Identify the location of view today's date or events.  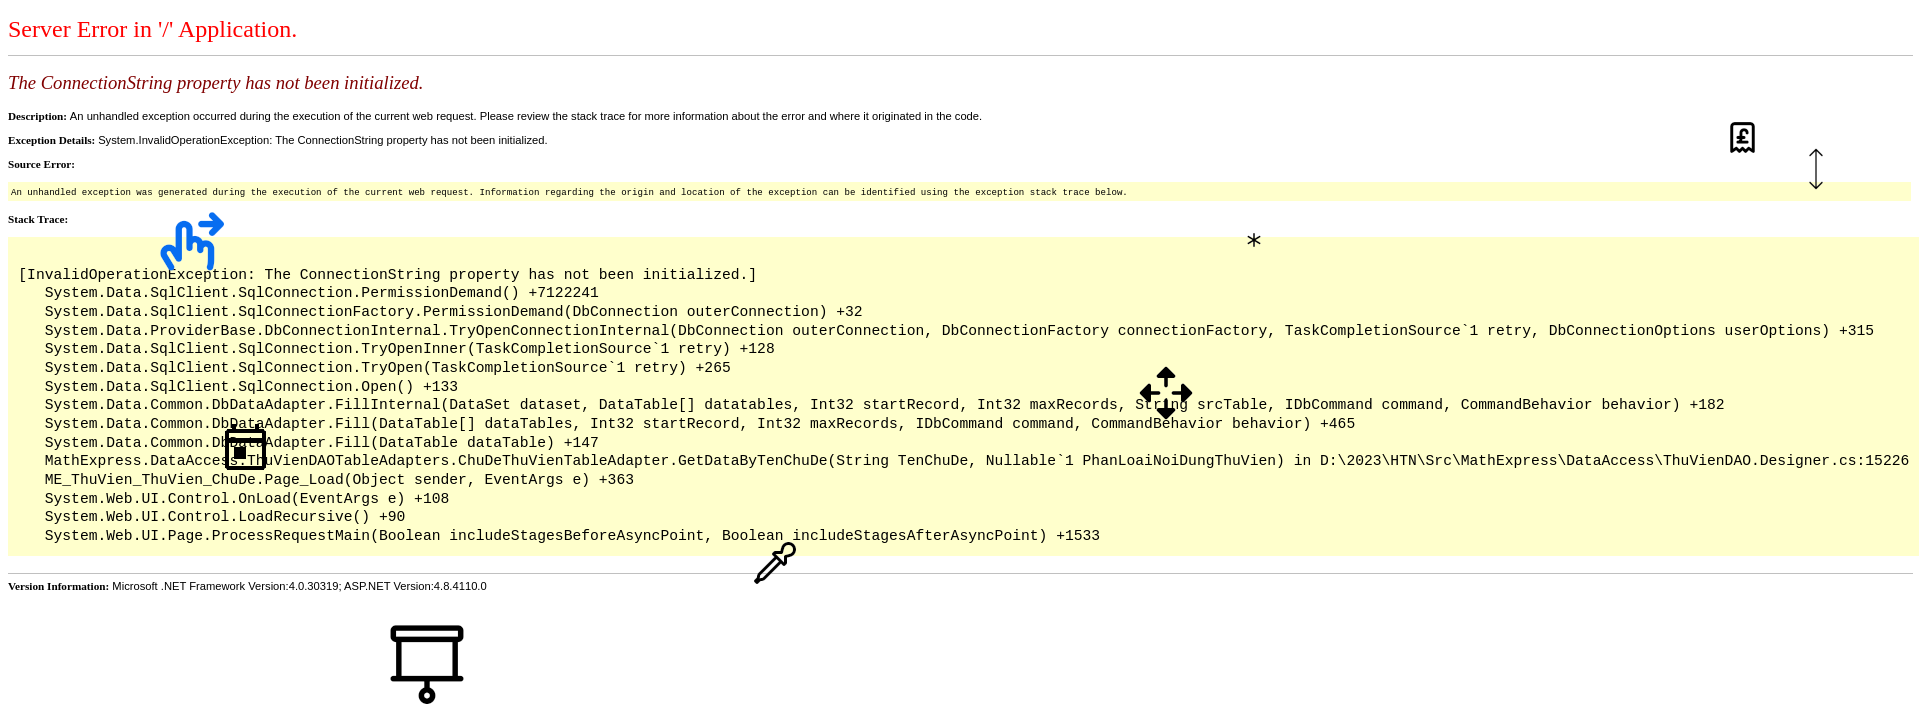
(245, 449).